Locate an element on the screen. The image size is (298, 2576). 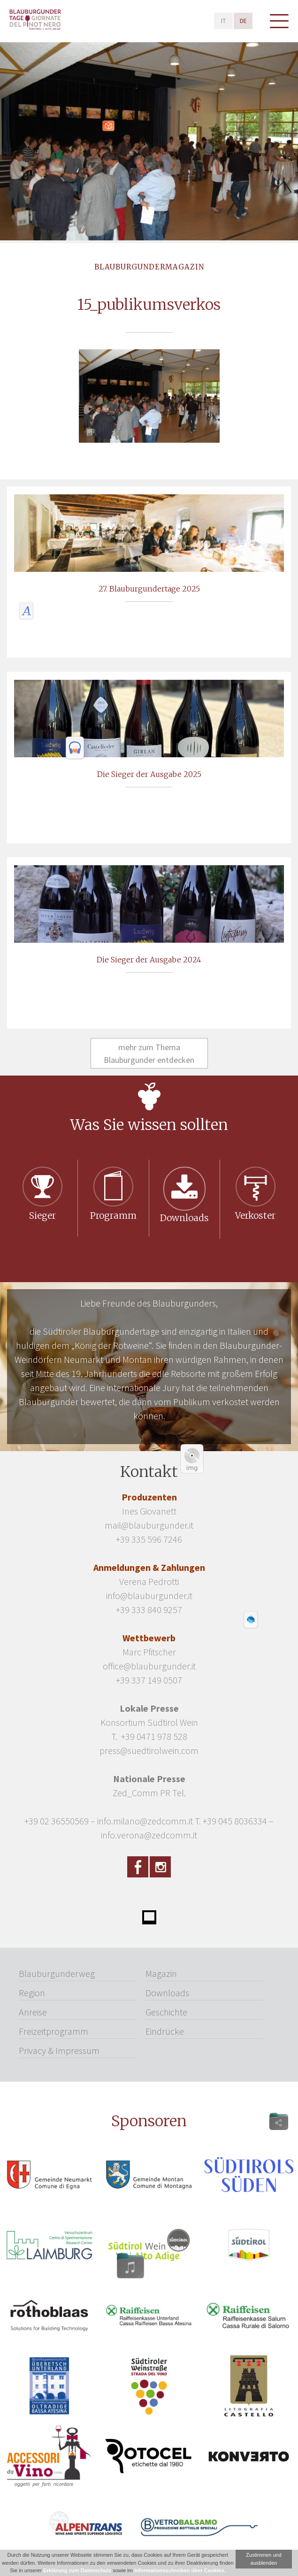
an audacity audio project file is located at coordinates (75, 747).